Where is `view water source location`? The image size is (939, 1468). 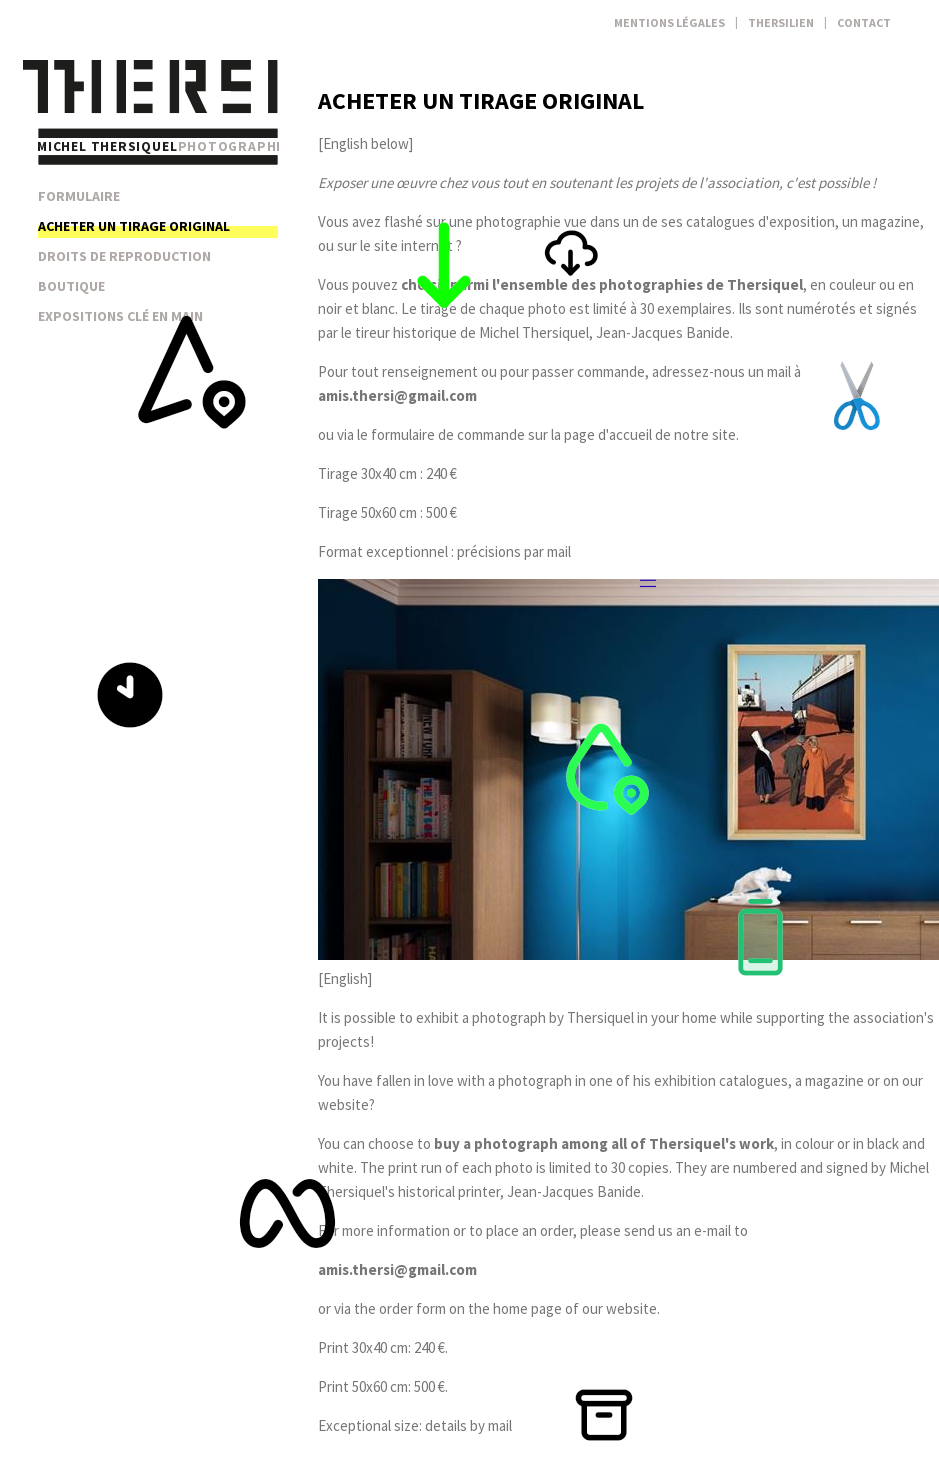
view water source location is located at coordinates (601, 767).